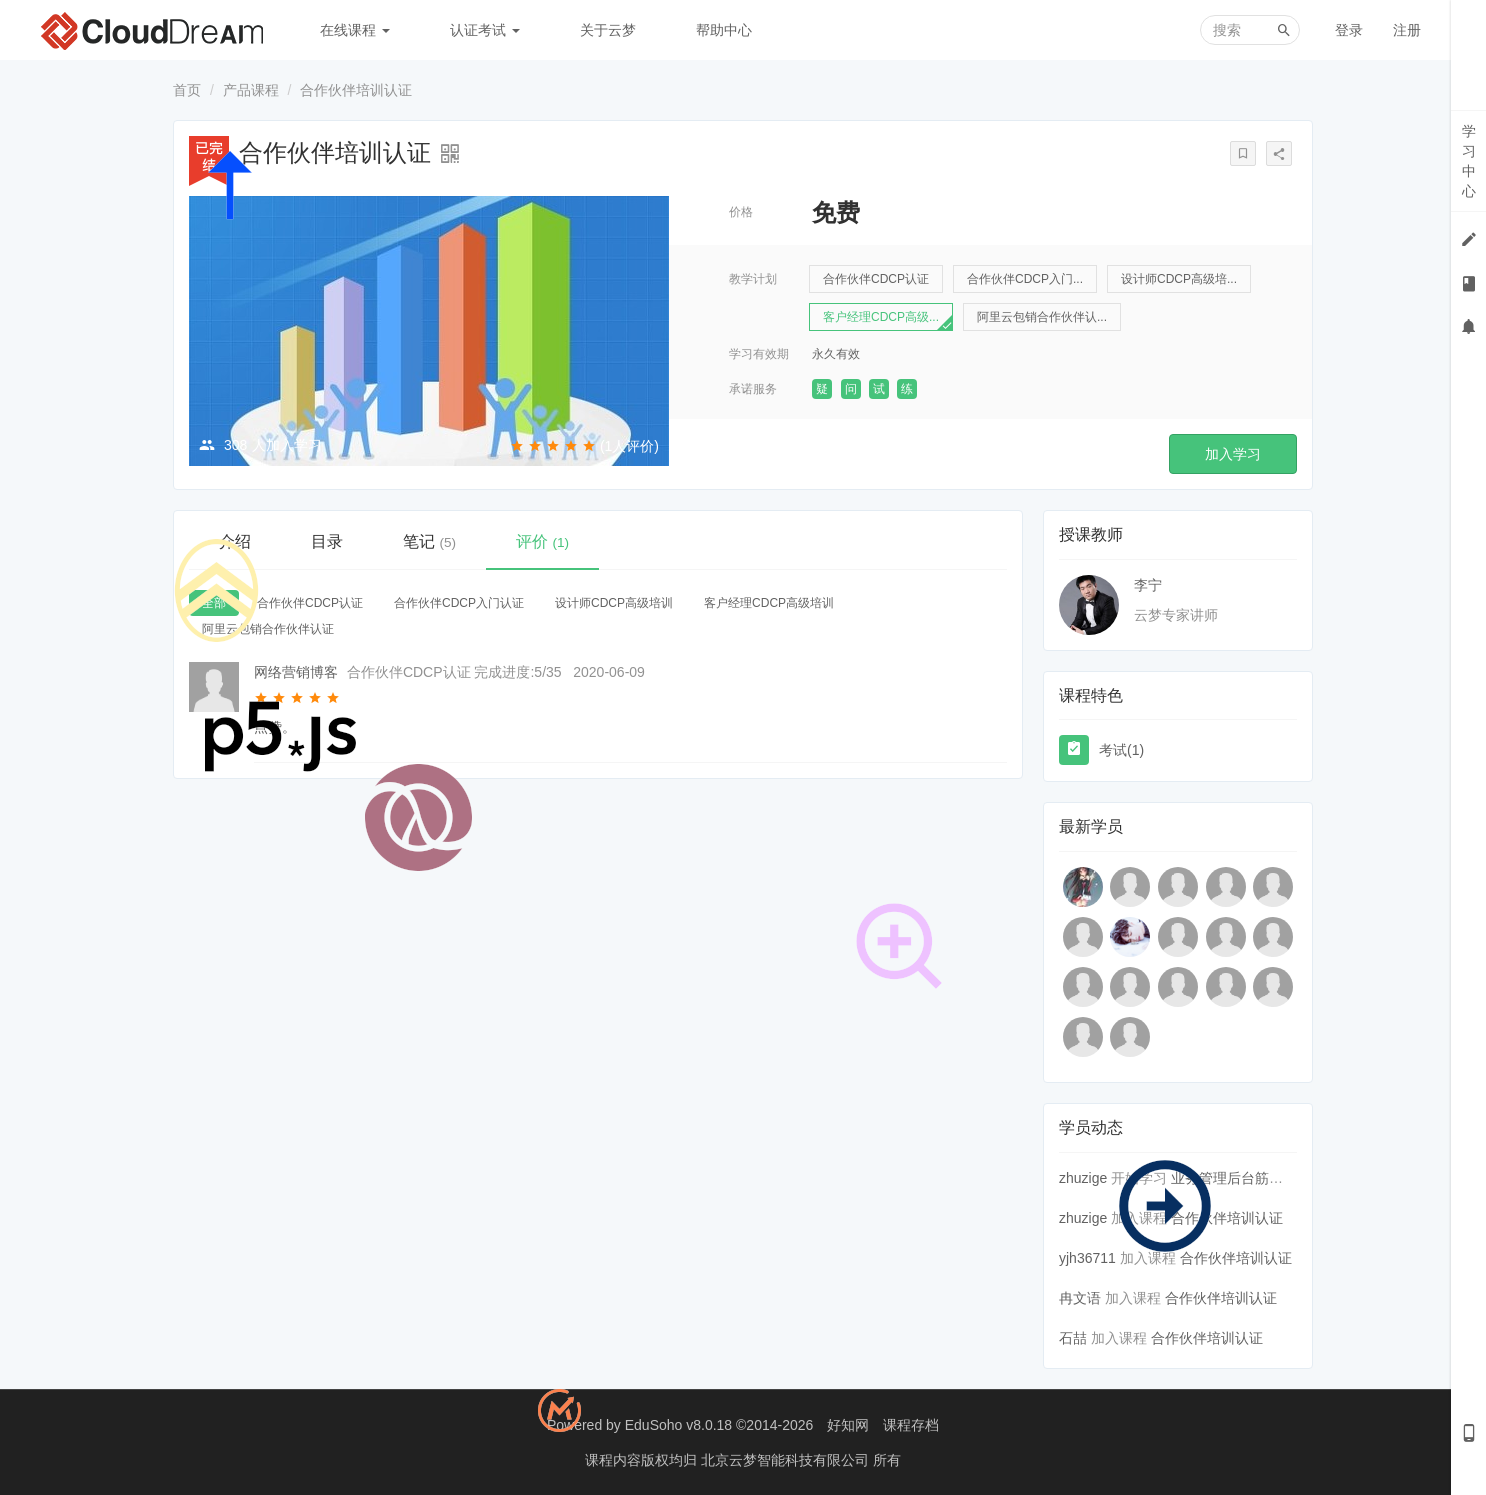 Image resolution: width=1486 pixels, height=1495 pixels. Describe the element at coordinates (559, 1410) in the screenshot. I see `open Mautic marketing automation platform` at that location.